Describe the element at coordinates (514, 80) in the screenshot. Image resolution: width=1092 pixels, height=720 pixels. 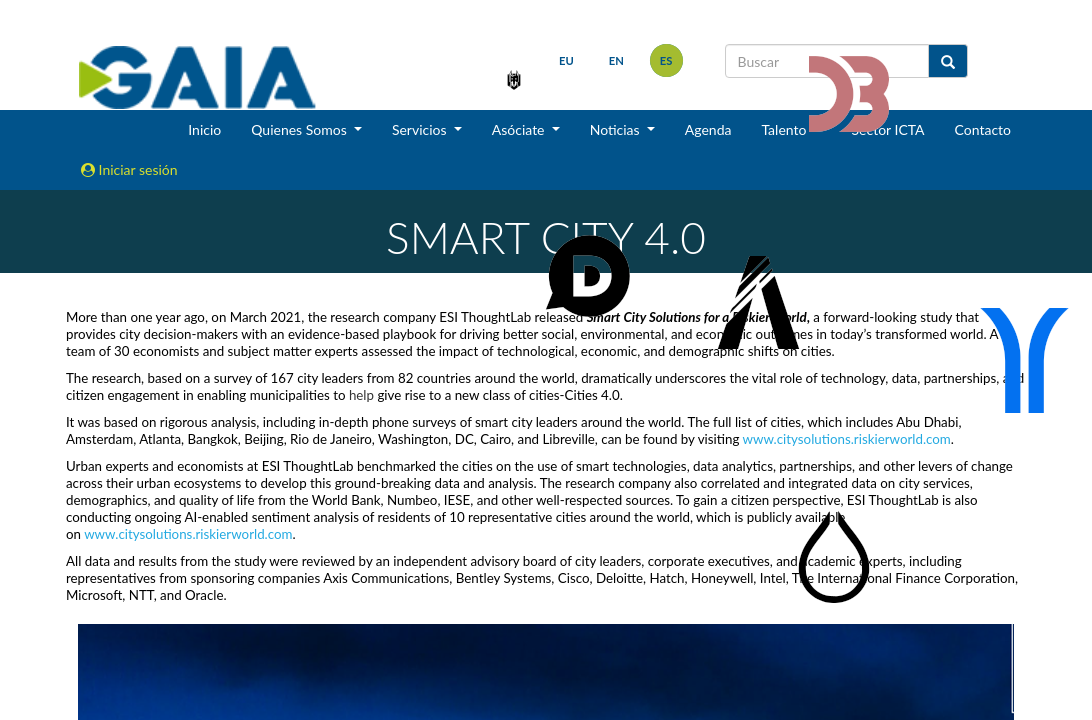
I see `access Snyk security dashboard` at that location.